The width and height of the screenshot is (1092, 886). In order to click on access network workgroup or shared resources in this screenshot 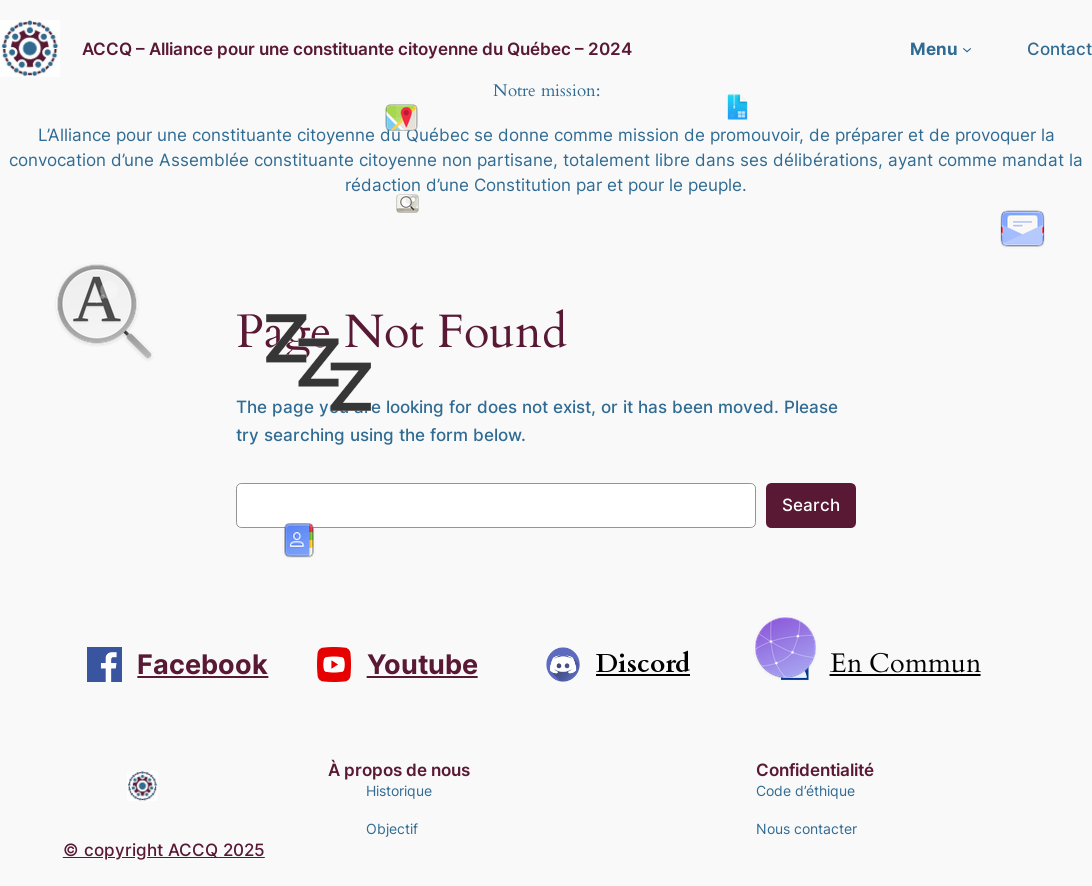, I will do `click(785, 647)`.